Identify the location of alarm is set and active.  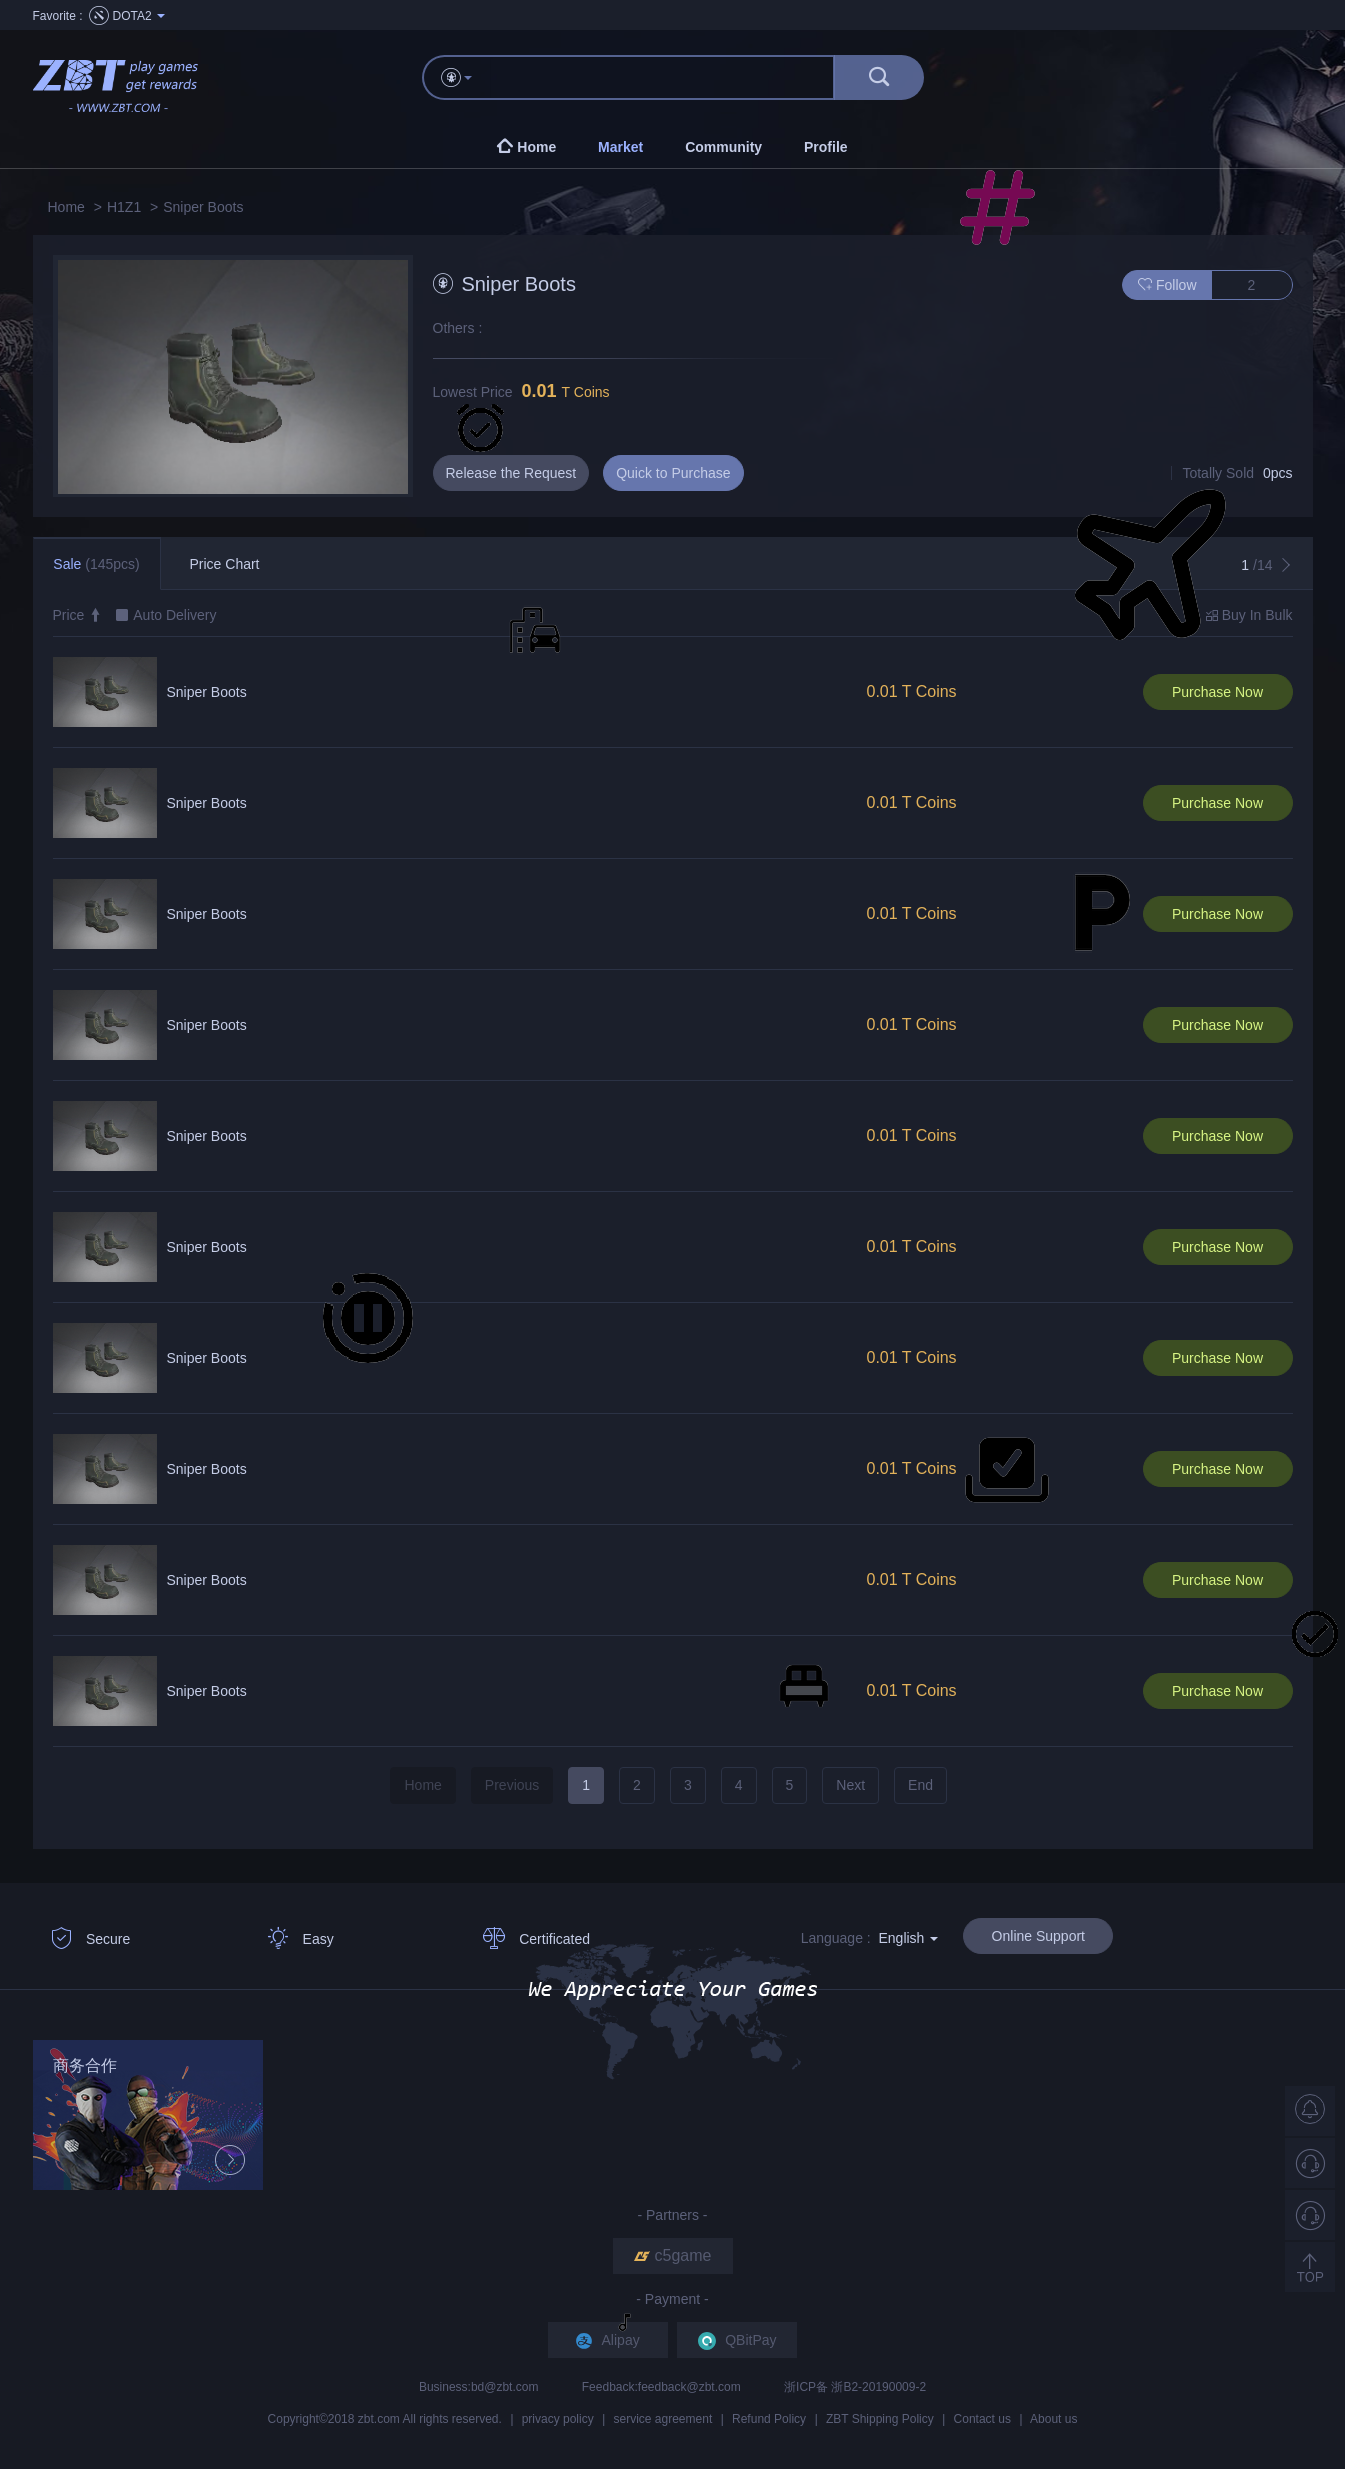
(480, 427).